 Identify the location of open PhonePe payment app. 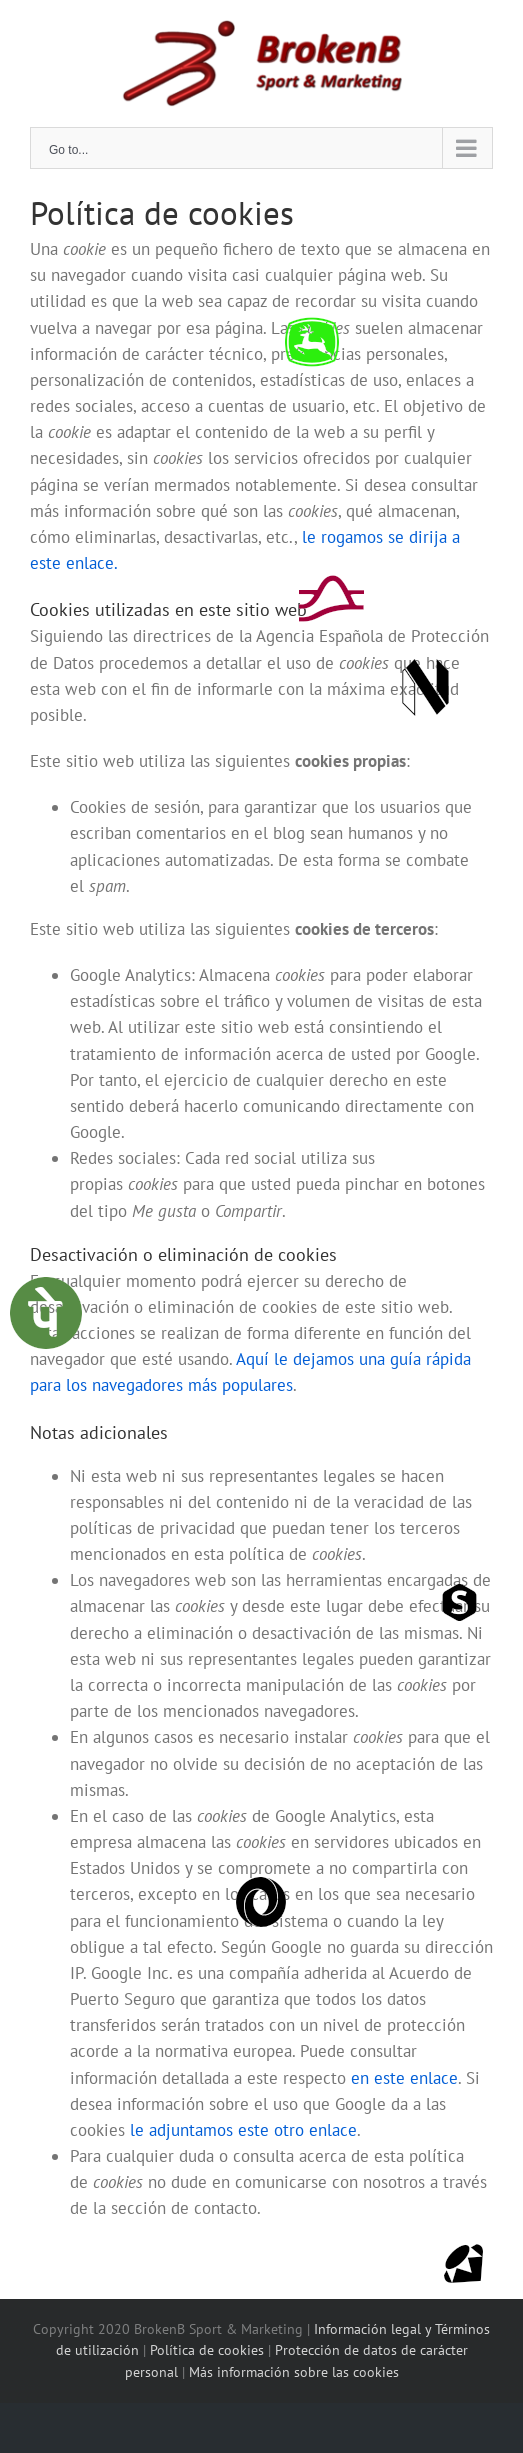
(46, 1313).